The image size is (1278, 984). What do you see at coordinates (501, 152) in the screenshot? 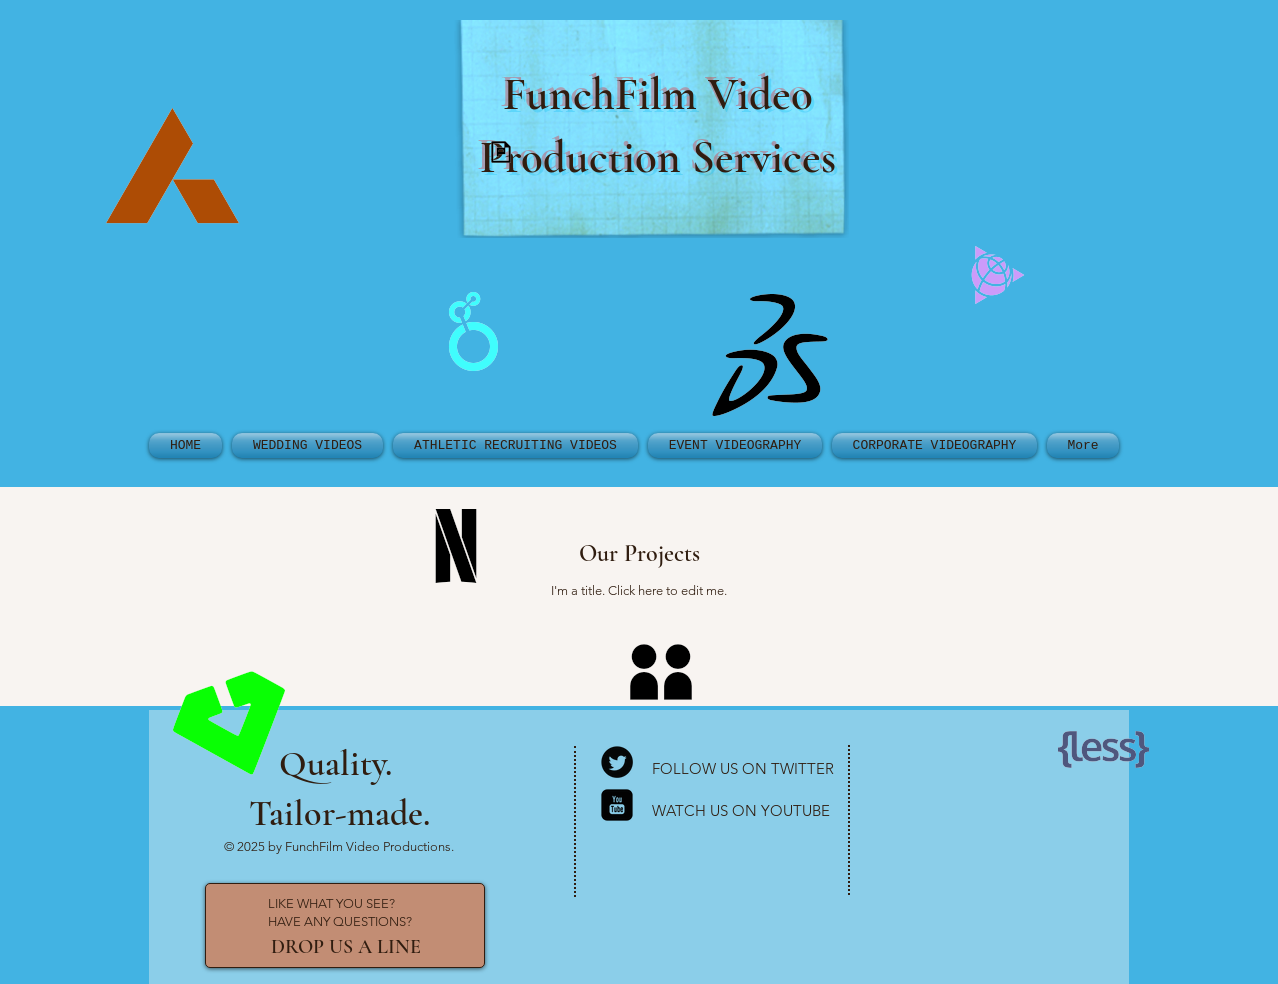
I see `open a PowerPoint presentation file` at bounding box center [501, 152].